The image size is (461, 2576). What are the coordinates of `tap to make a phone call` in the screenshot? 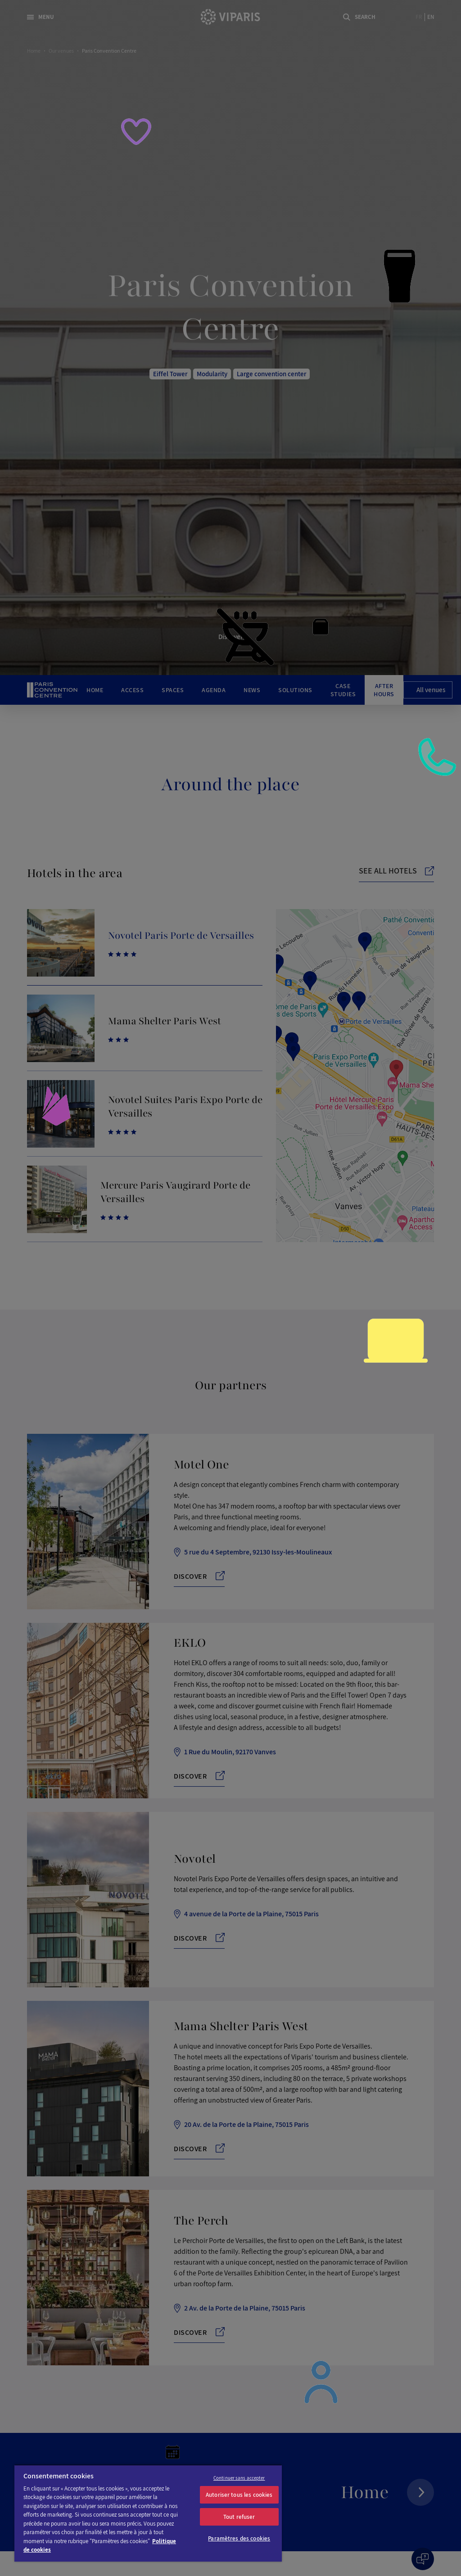 It's located at (436, 757).